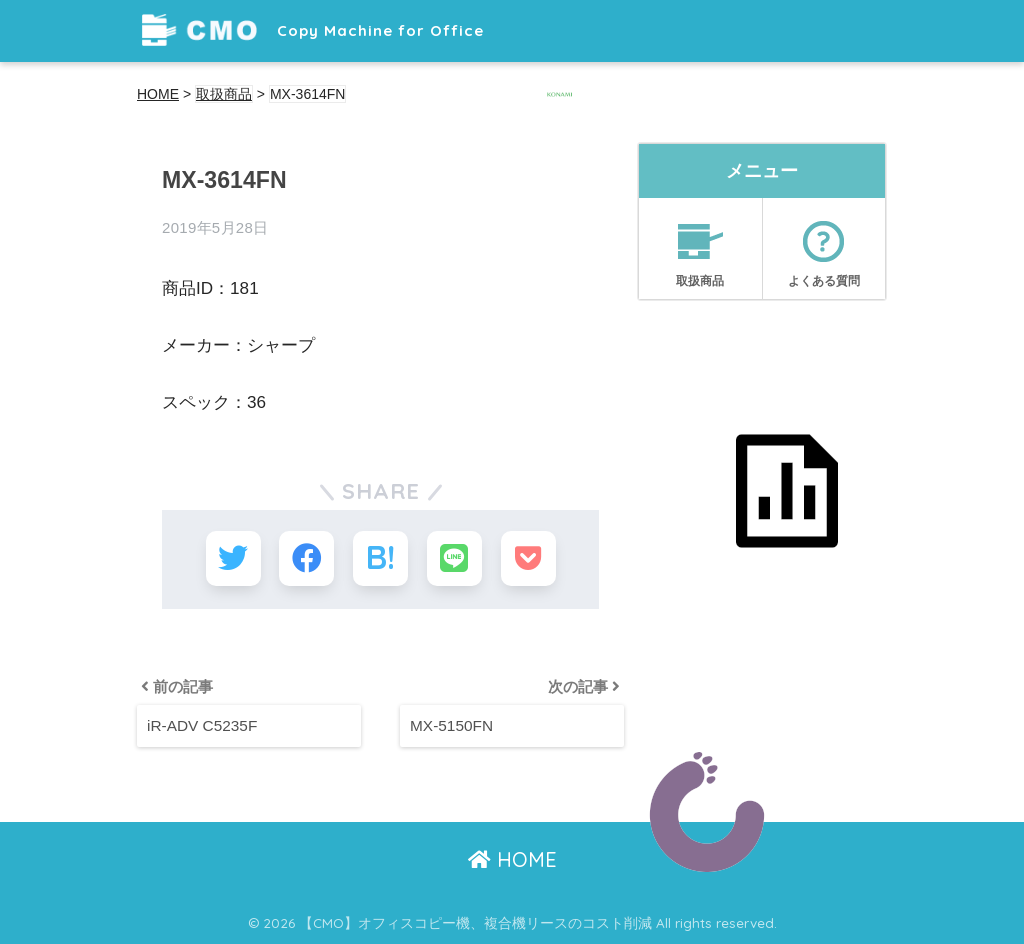 The height and width of the screenshot is (944, 1024). I want to click on view report or analytics document, so click(787, 491).